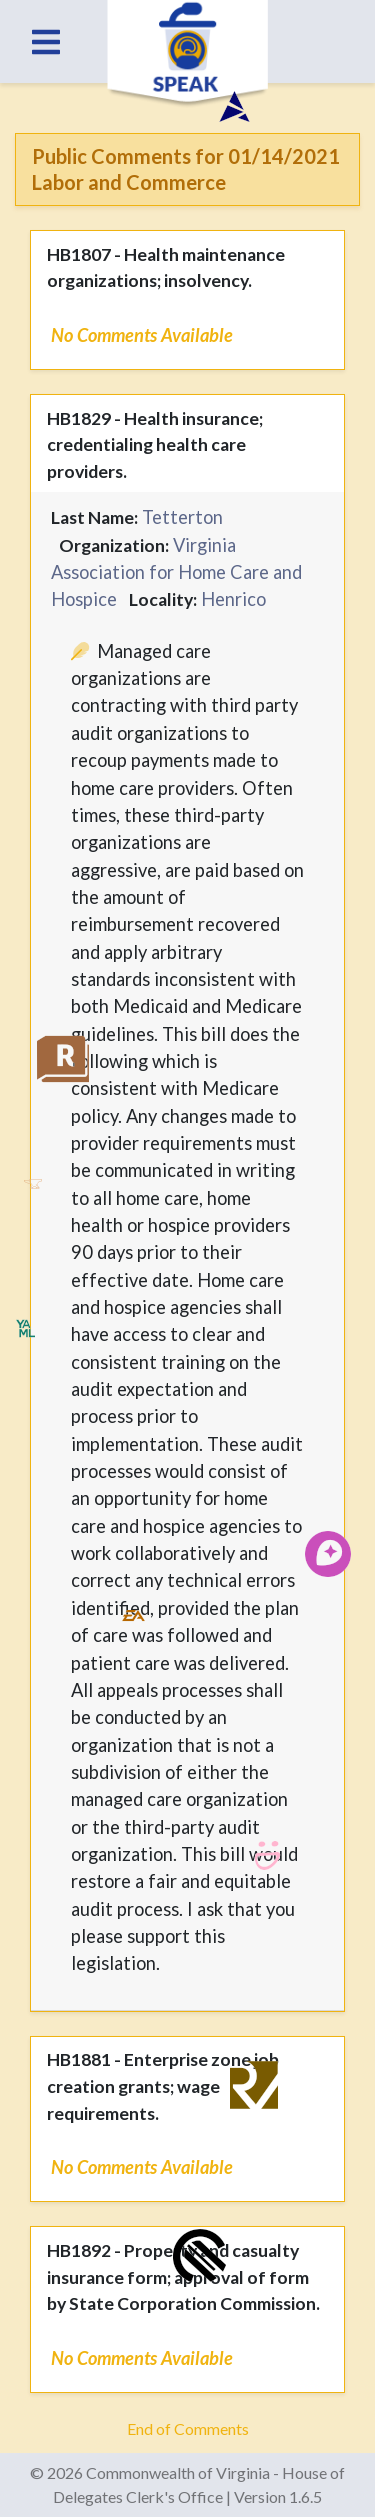  What do you see at coordinates (25, 1328) in the screenshot?
I see `indicates a YAML configuration file` at bounding box center [25, 1328].